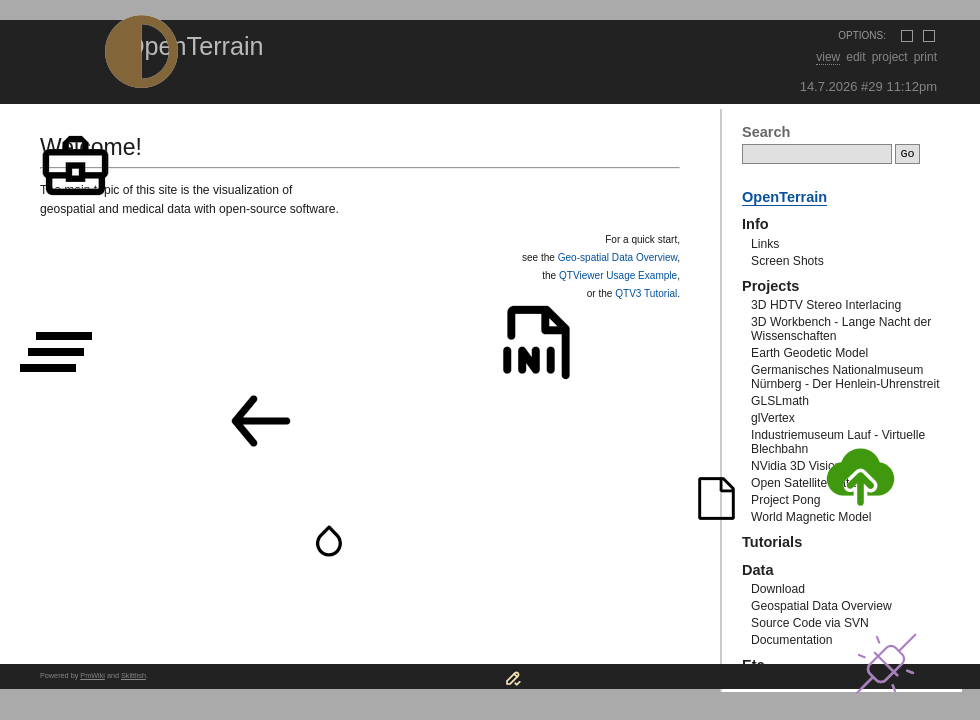 This screenshot has width=980, height=720. Describe the element at coordinates (716, 498) in the screenshot. I see `create a new file` at that location.